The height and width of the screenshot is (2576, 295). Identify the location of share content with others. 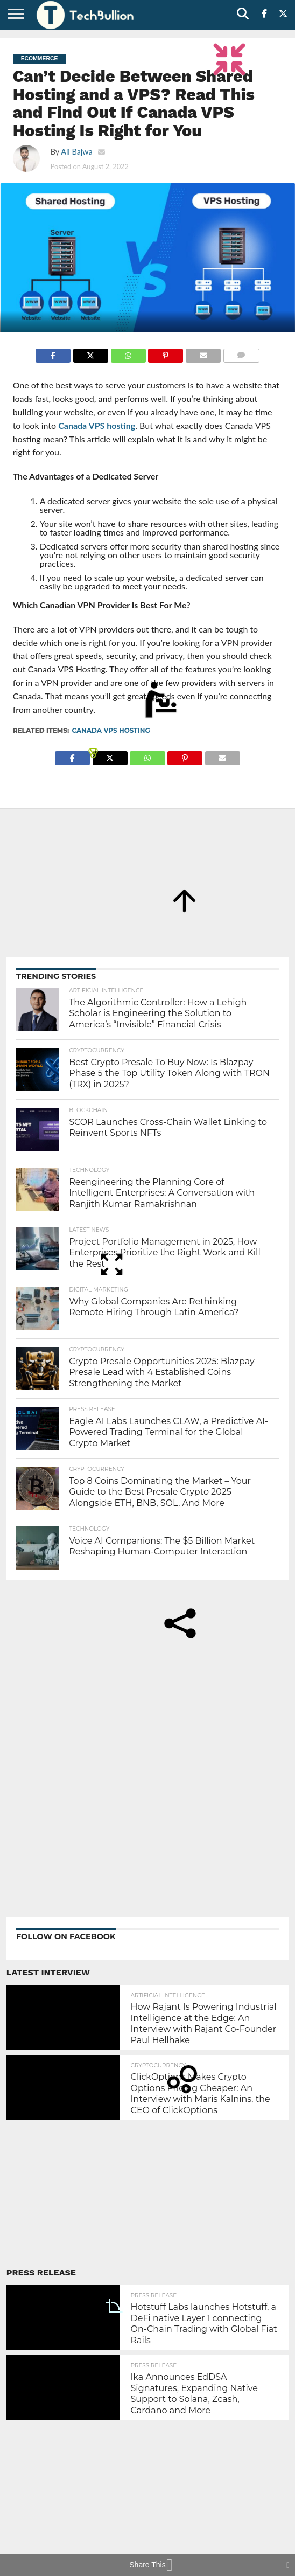
(181, 1623).